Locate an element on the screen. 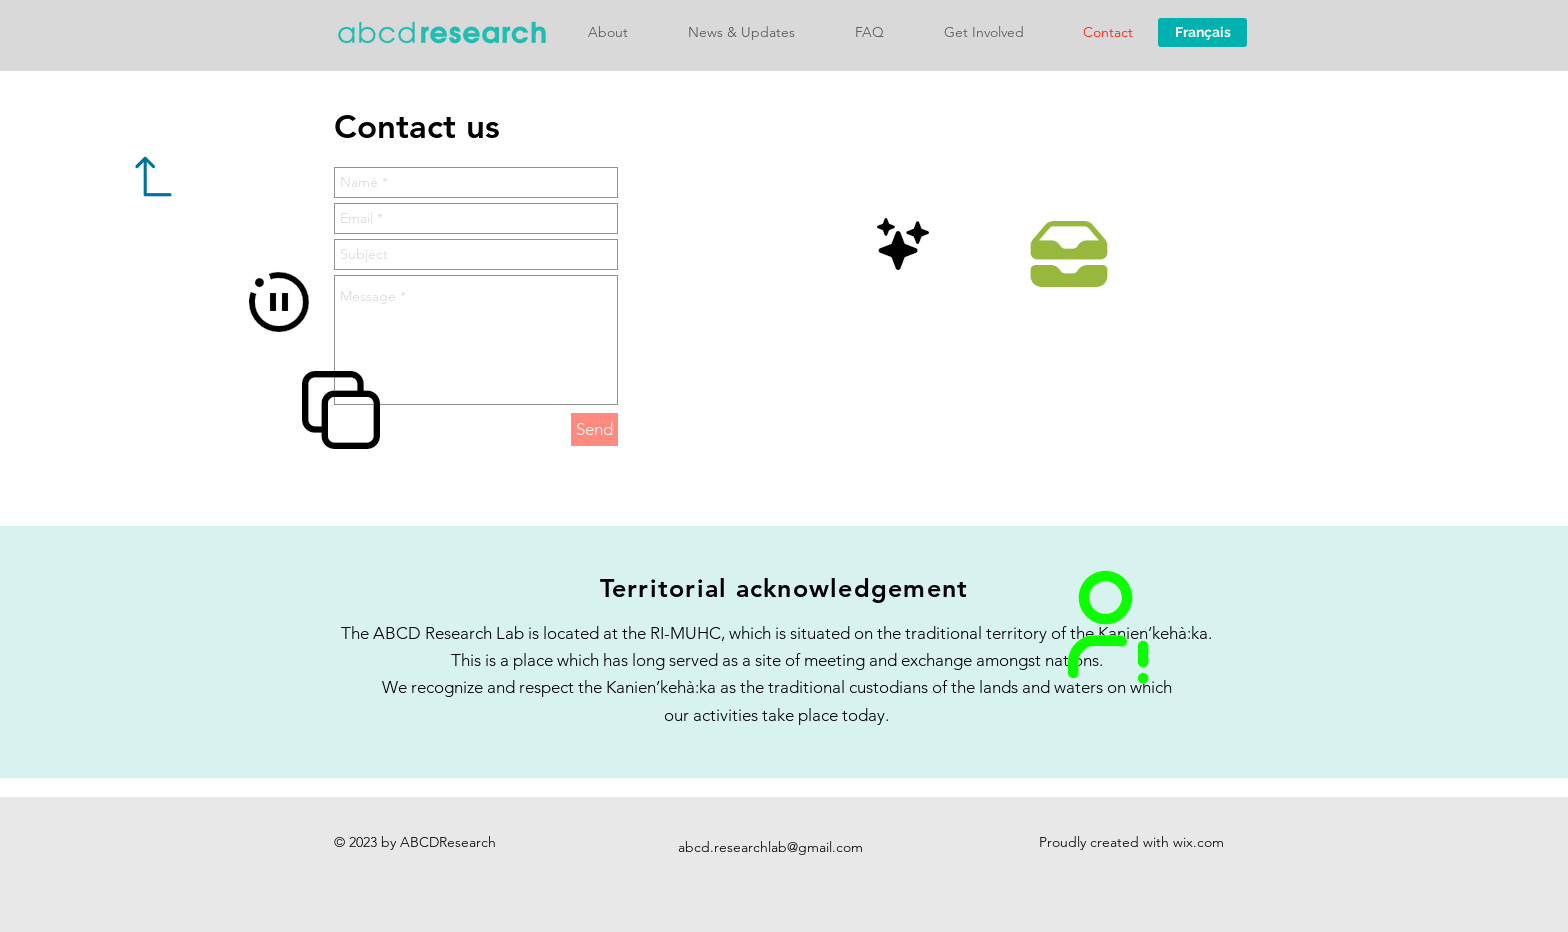 The height and width of the screenshot is (932, 1568). go back and up to previous level is located at coordinates (153, 176).